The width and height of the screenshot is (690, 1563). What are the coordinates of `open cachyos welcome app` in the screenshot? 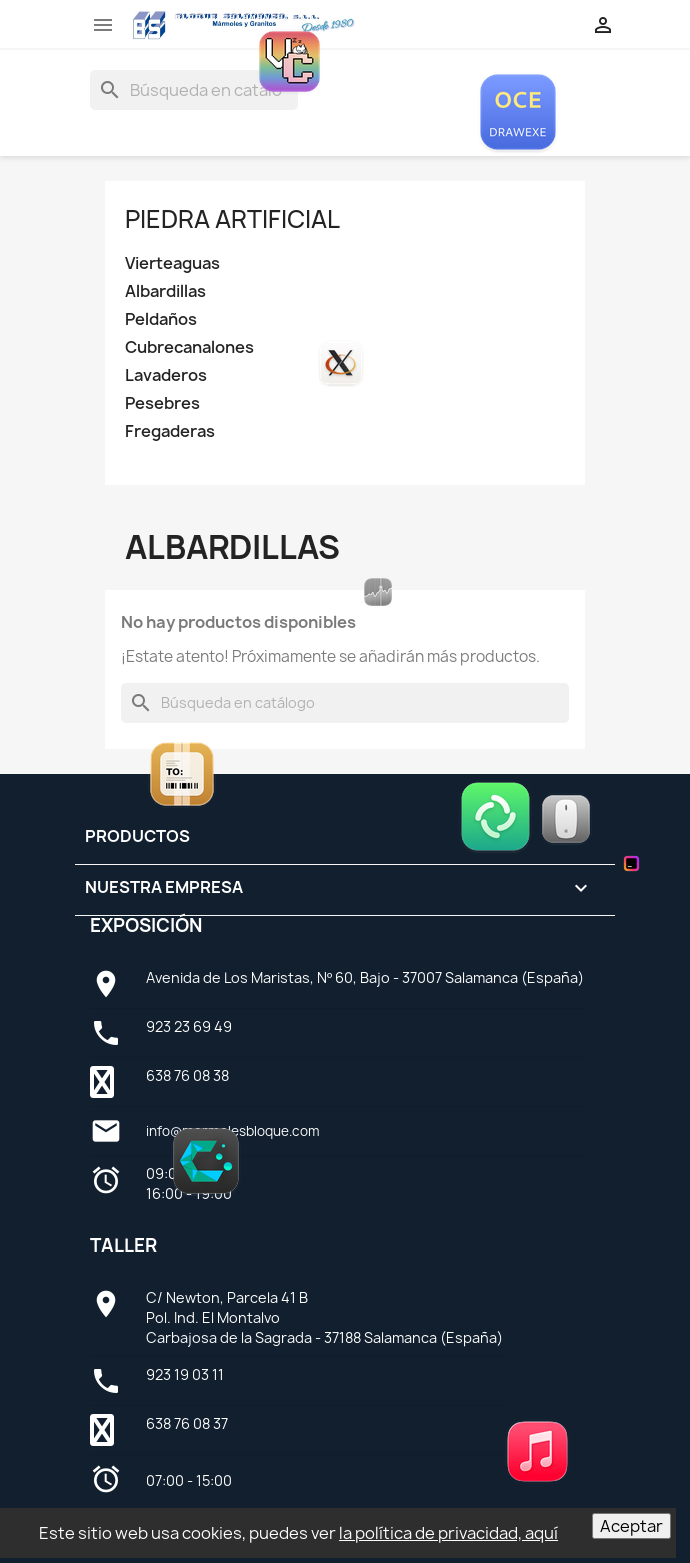 It's located at (206, 1161).